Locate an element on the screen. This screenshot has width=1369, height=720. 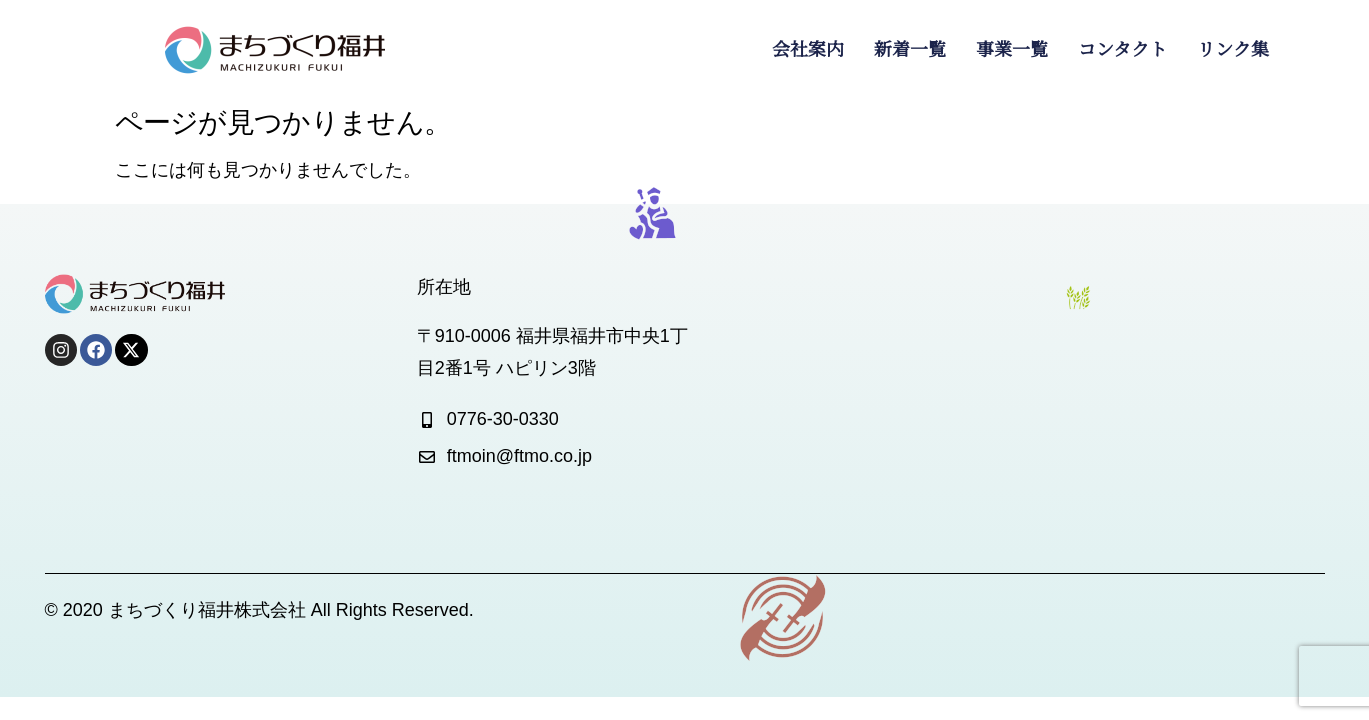
activate spinning blade attack or ability is located at coordinates (783, 618).